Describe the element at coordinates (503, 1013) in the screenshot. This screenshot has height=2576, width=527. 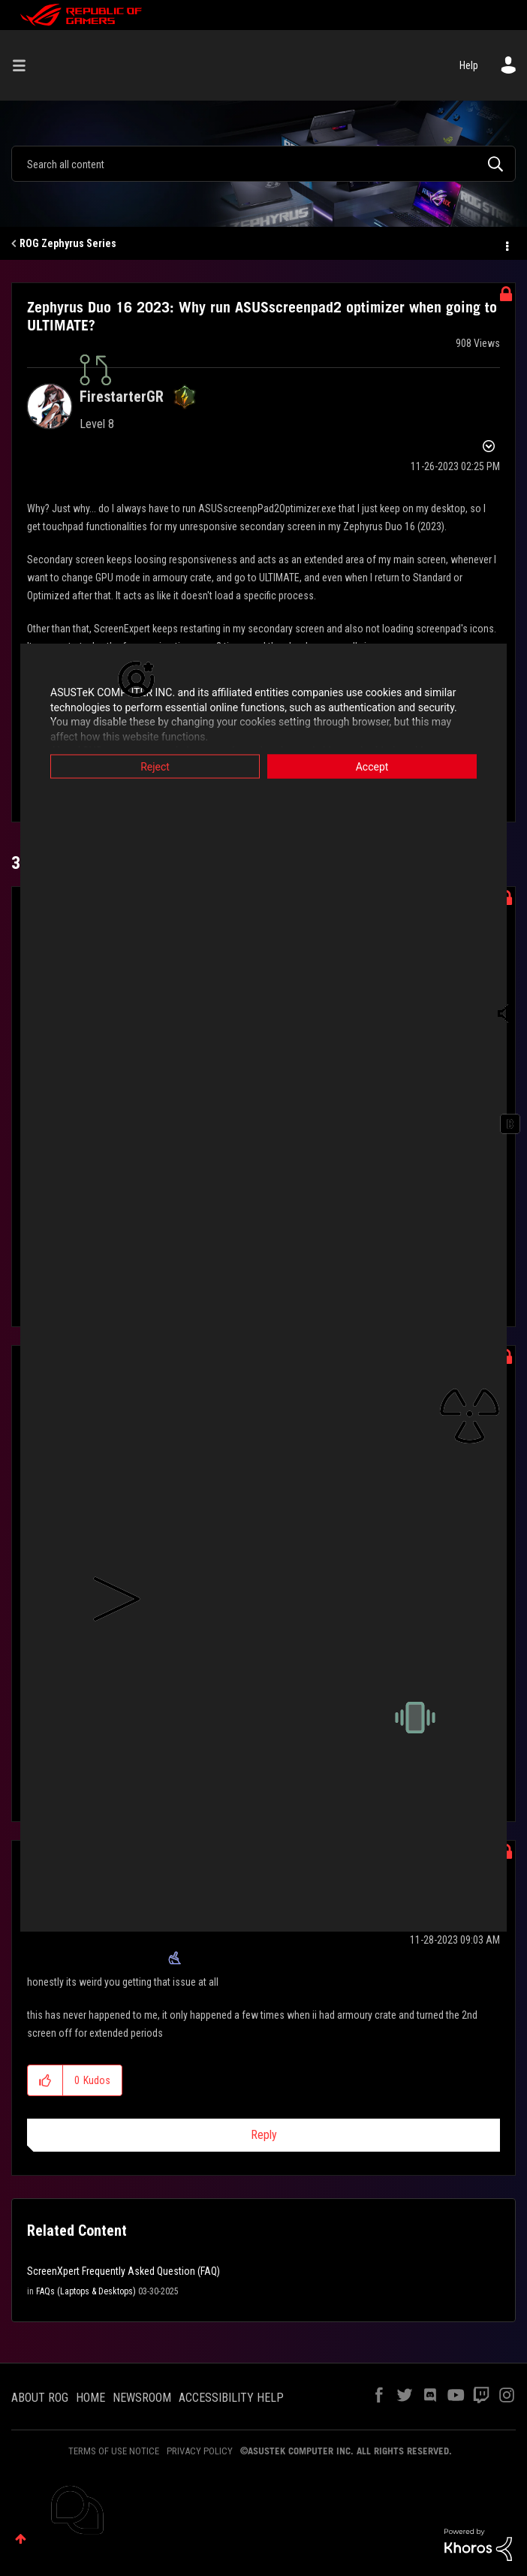
I see `mute audio or sound output` at that location.